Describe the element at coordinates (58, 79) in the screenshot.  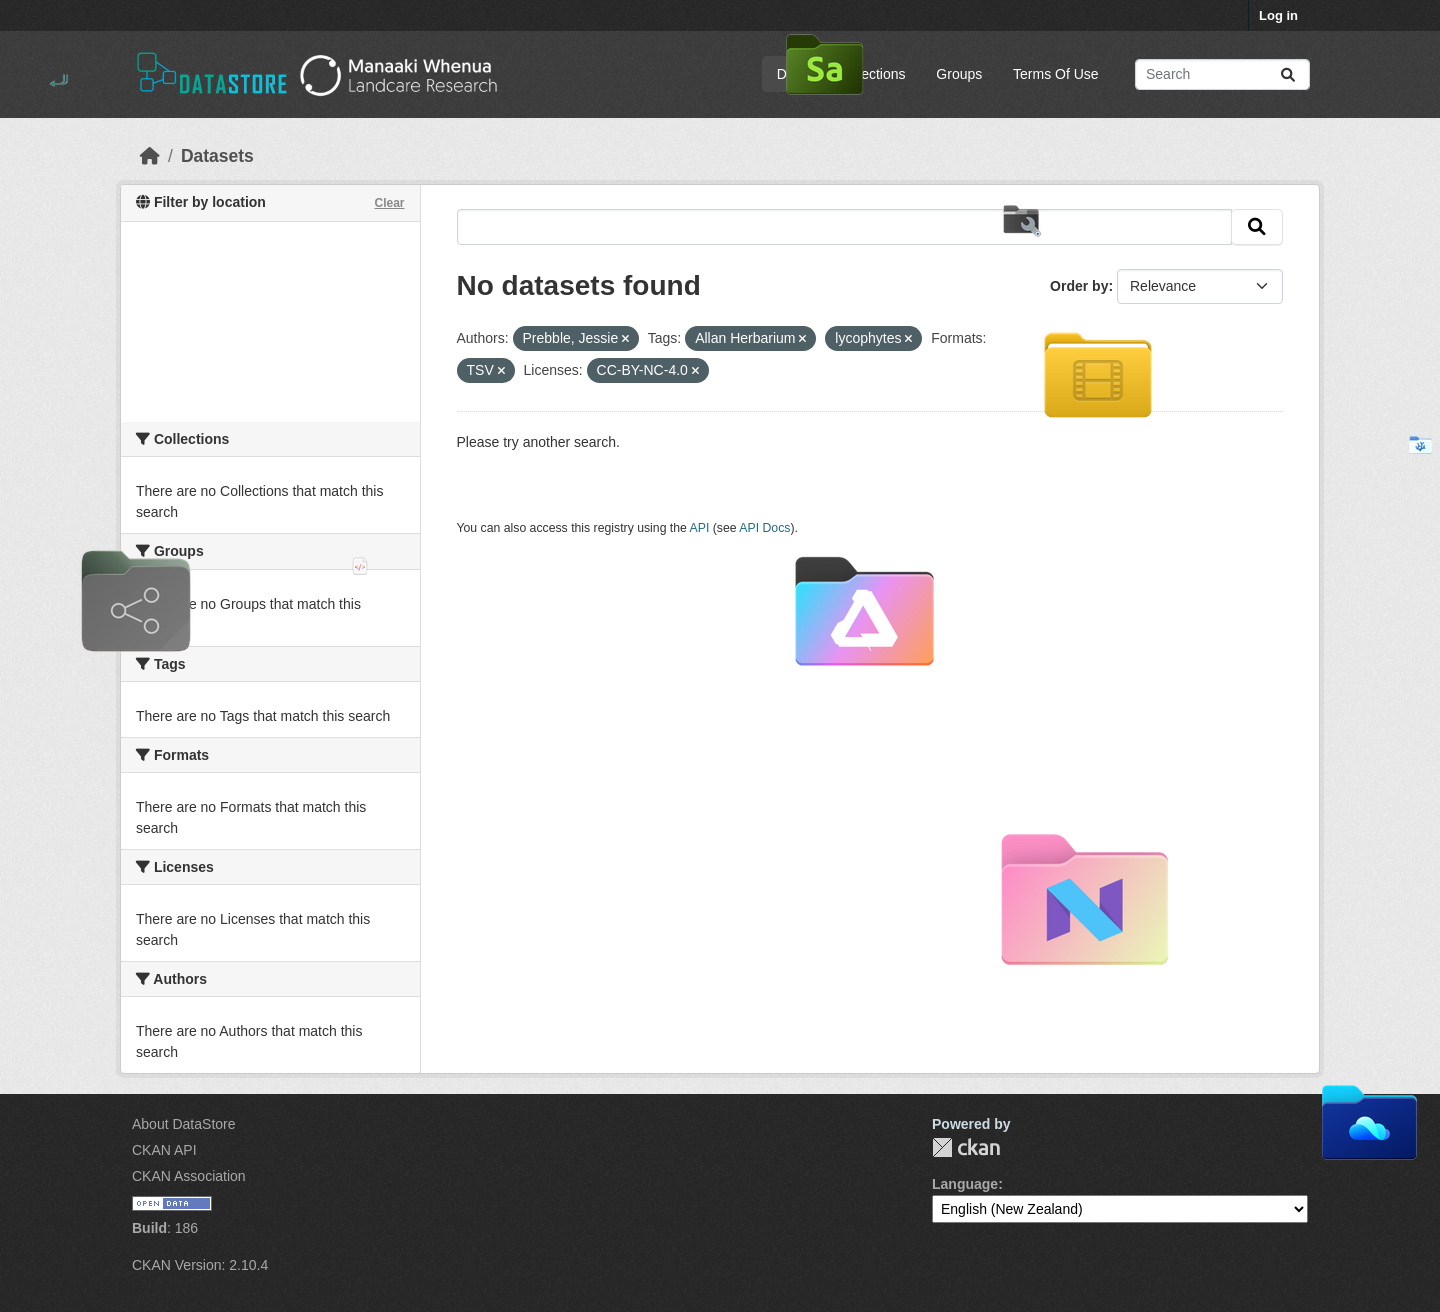
I see `reply to all recipients of an email` at that location.